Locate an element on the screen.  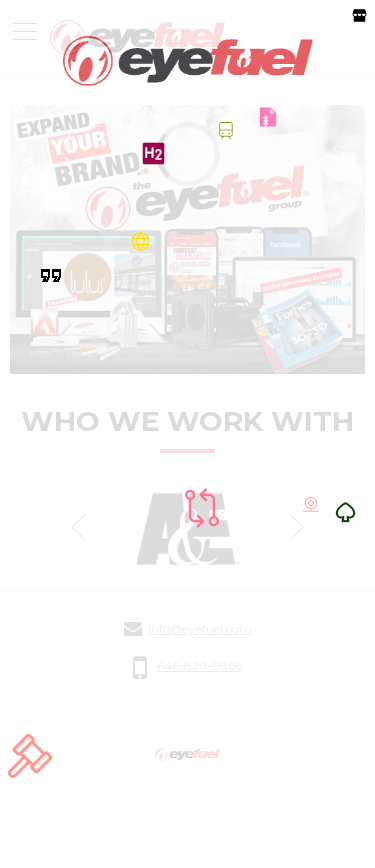
access legal or terms of service information is located at coordinates (28, 757).